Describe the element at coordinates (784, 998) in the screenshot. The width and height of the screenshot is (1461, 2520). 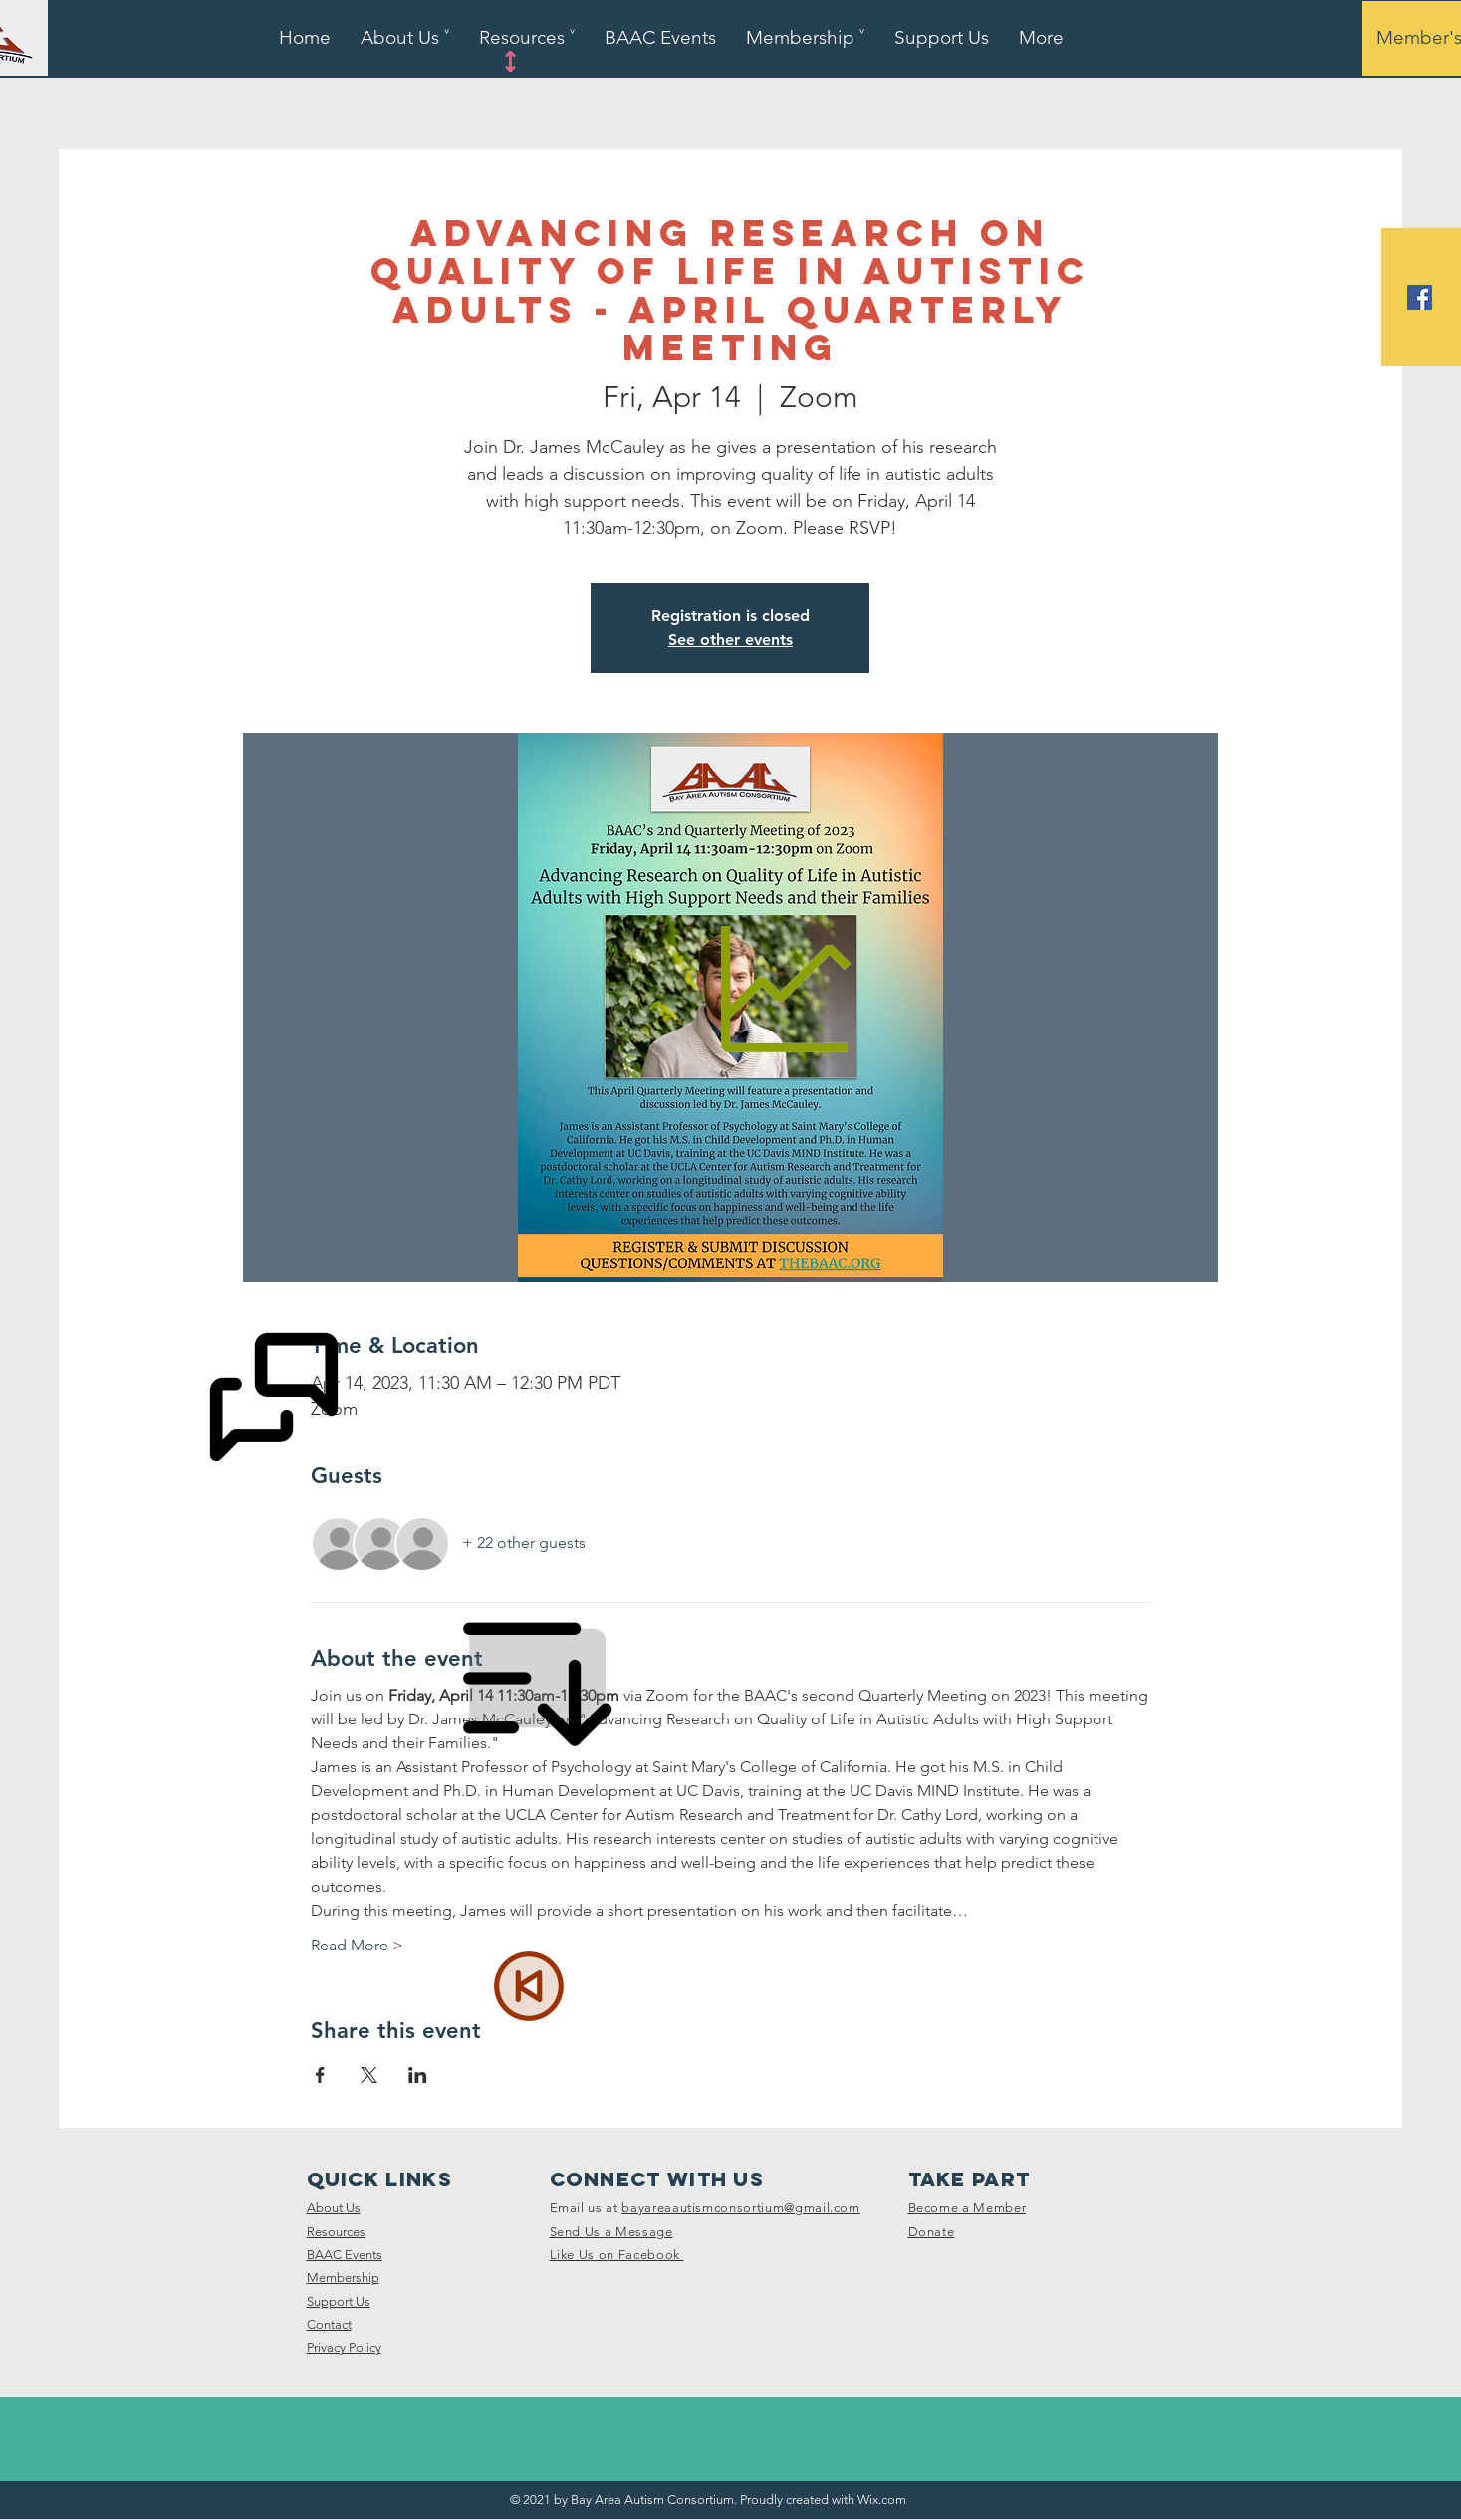
I see `view analytics or performance metrics` at that location.